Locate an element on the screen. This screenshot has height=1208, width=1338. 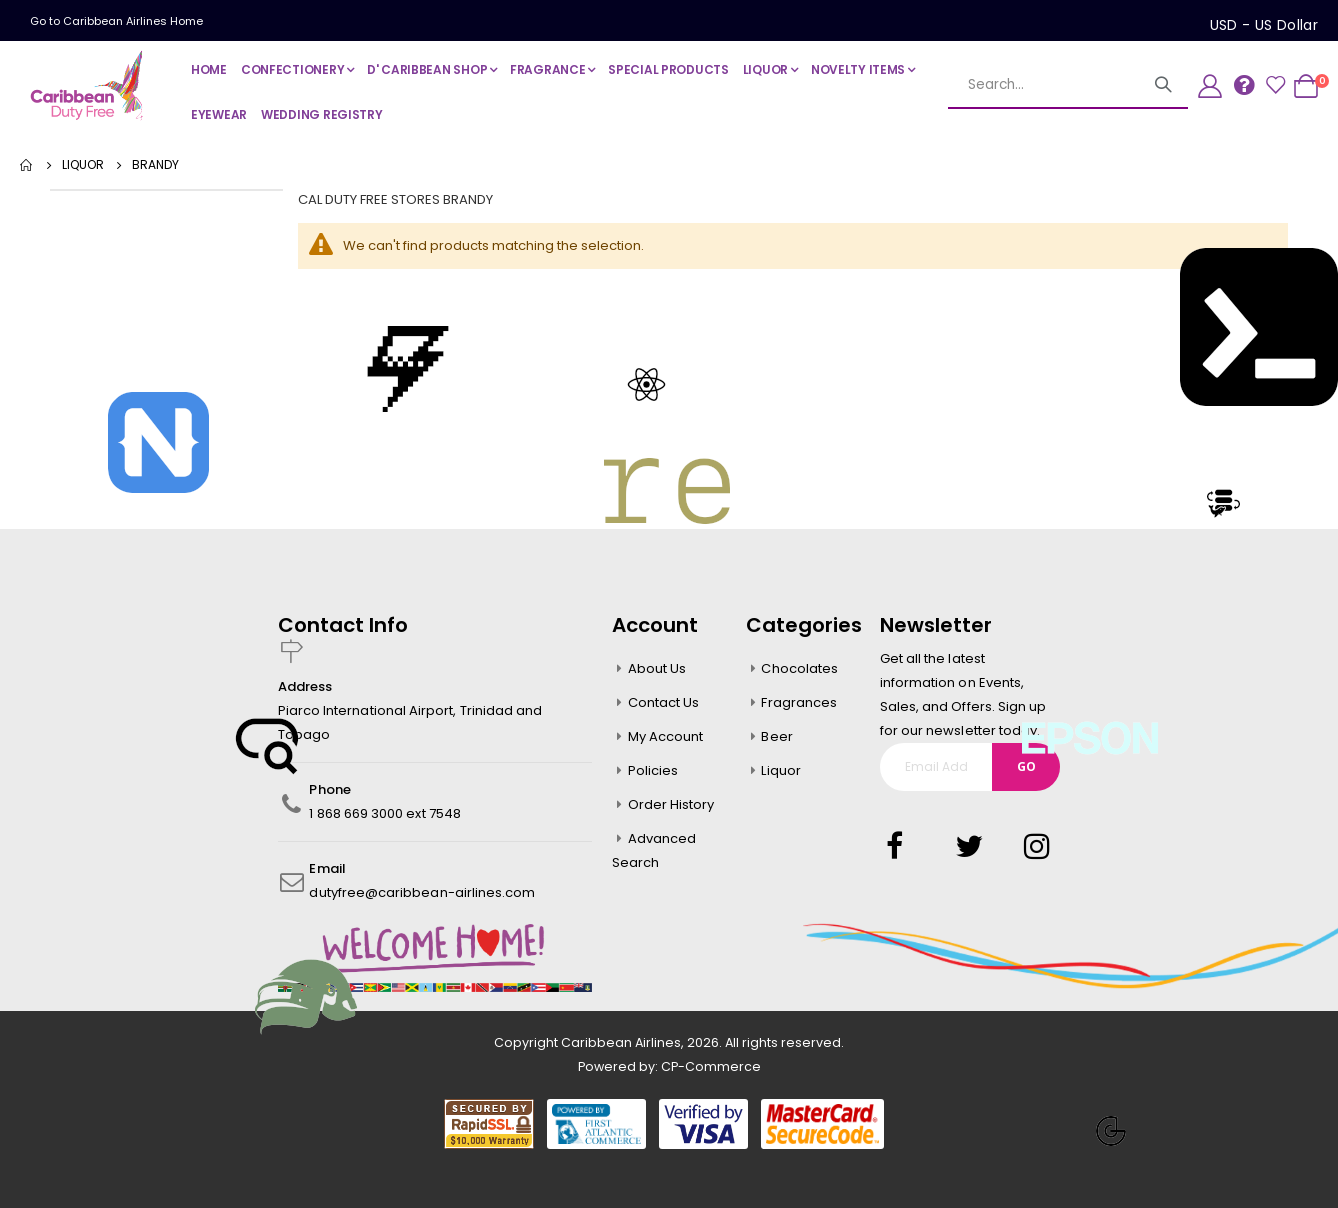
access search engine optimization tools is located at coordinates (267, 744).